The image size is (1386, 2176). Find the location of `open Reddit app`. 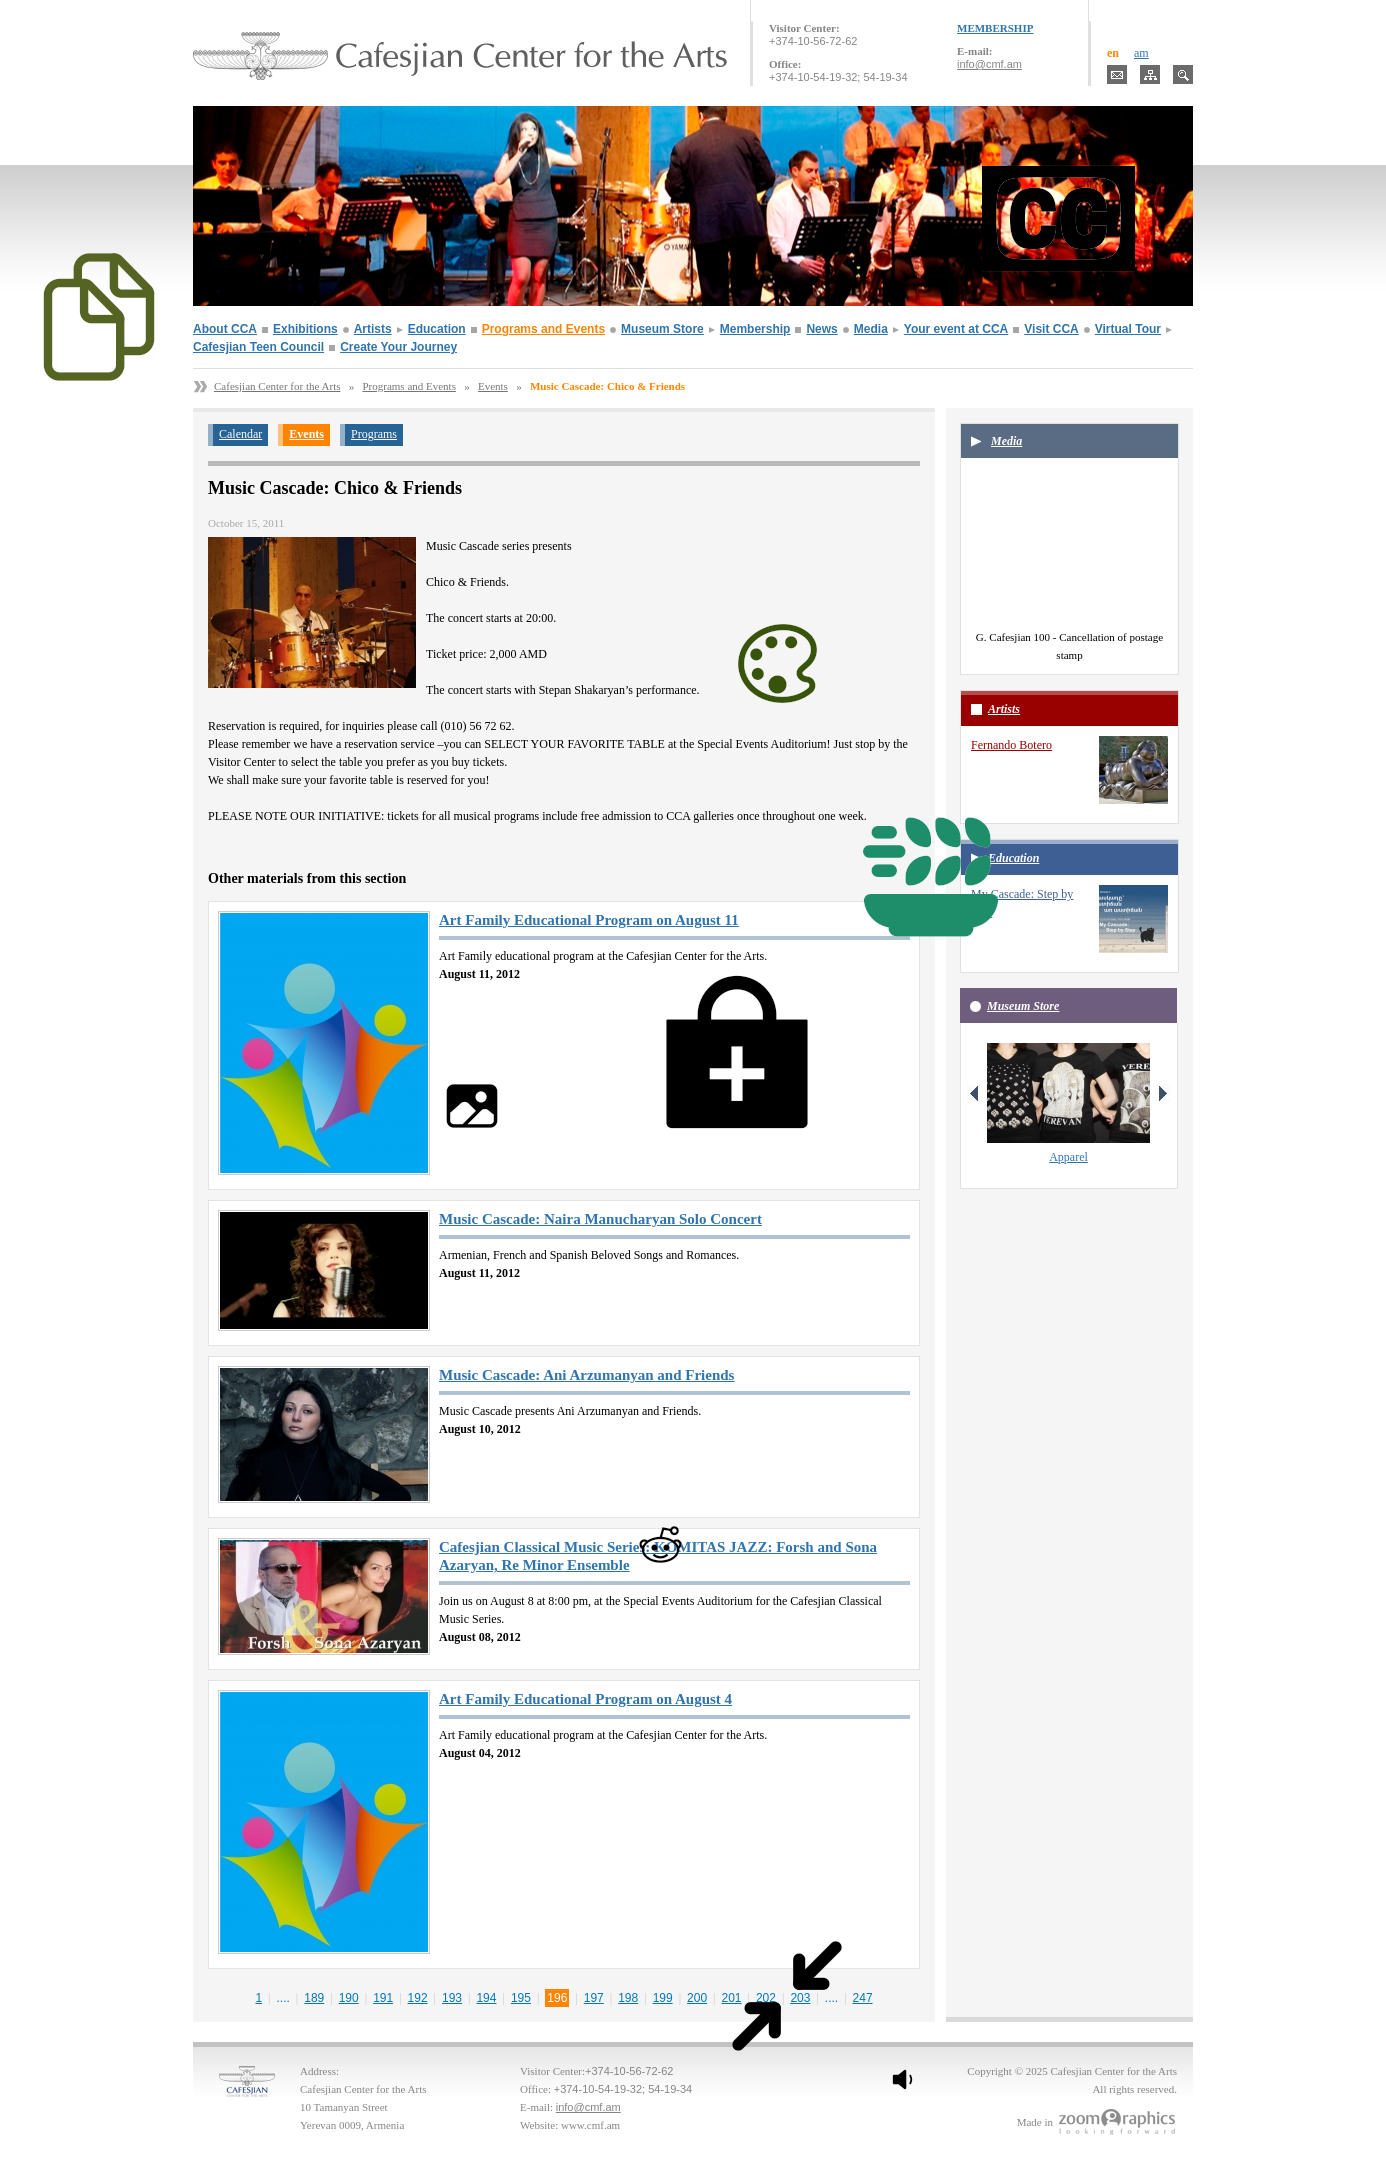

open Reddit app is located at coordinates (660, 1544).